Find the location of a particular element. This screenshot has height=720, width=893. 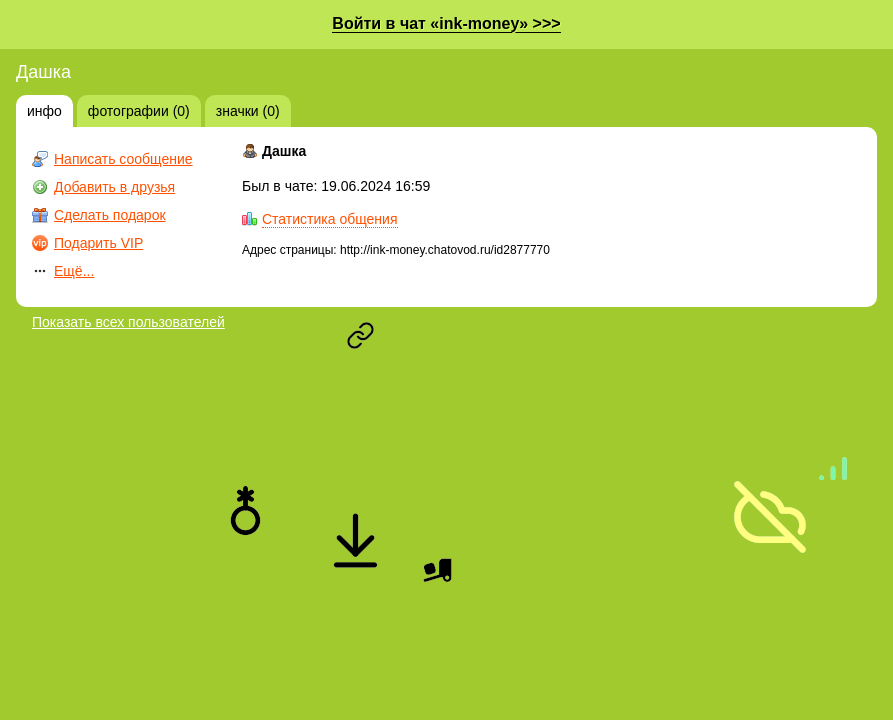

select genderqueer as gender identity is located at coordinates (245, 510).